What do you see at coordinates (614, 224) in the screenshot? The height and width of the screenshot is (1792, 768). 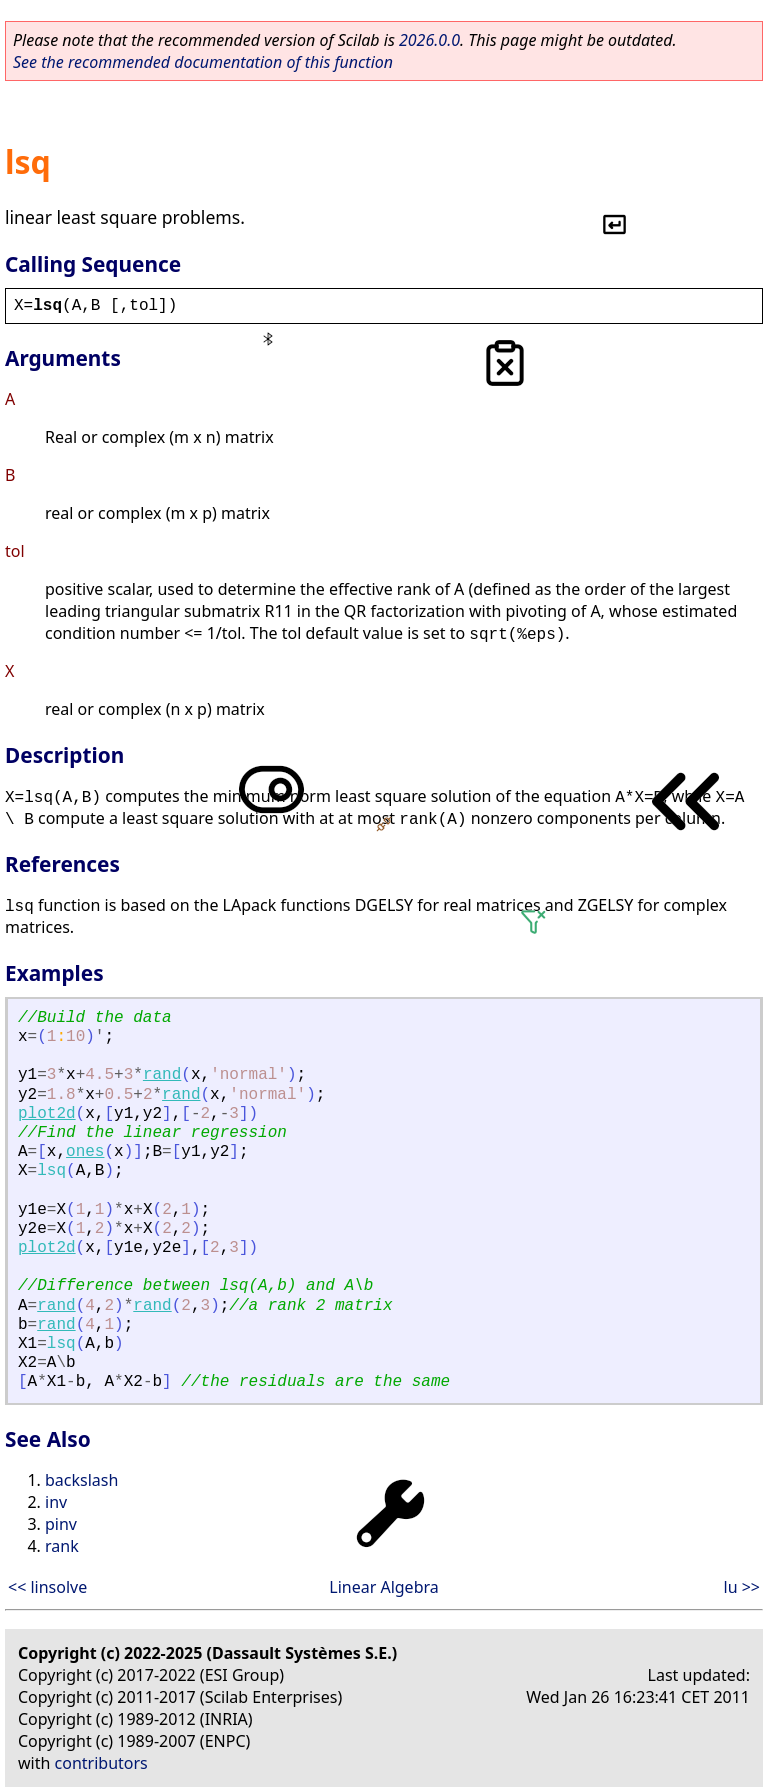 I see `press enter or return to submit` at bounding box center [614, 224].